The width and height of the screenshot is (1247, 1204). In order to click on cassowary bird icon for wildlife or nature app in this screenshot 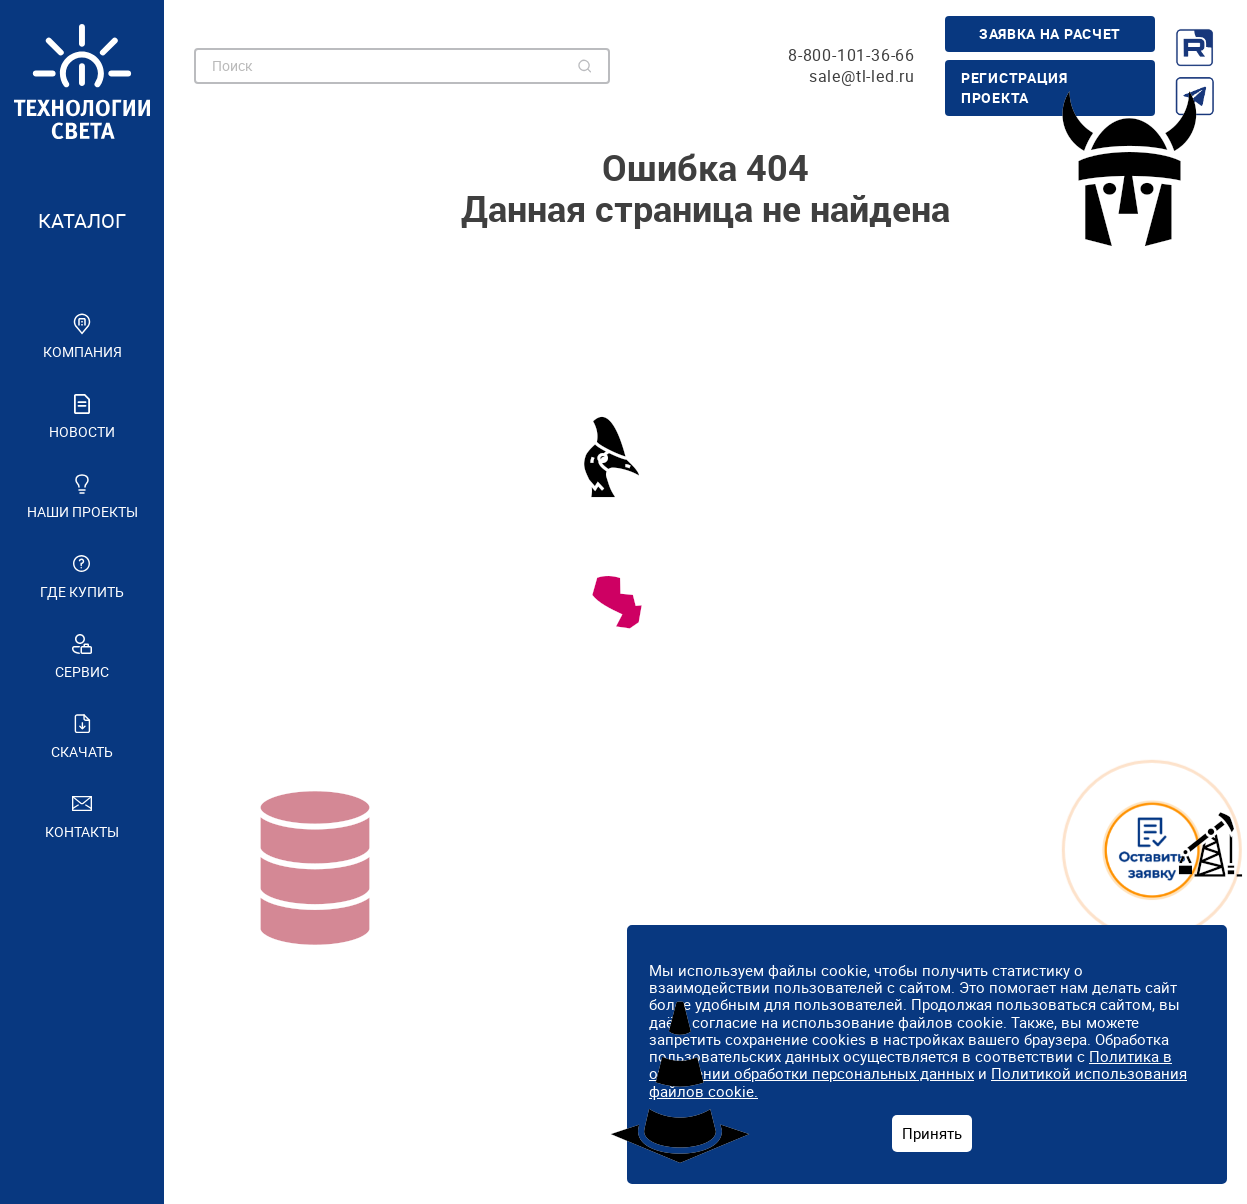, I will do `click(607, 456)`.